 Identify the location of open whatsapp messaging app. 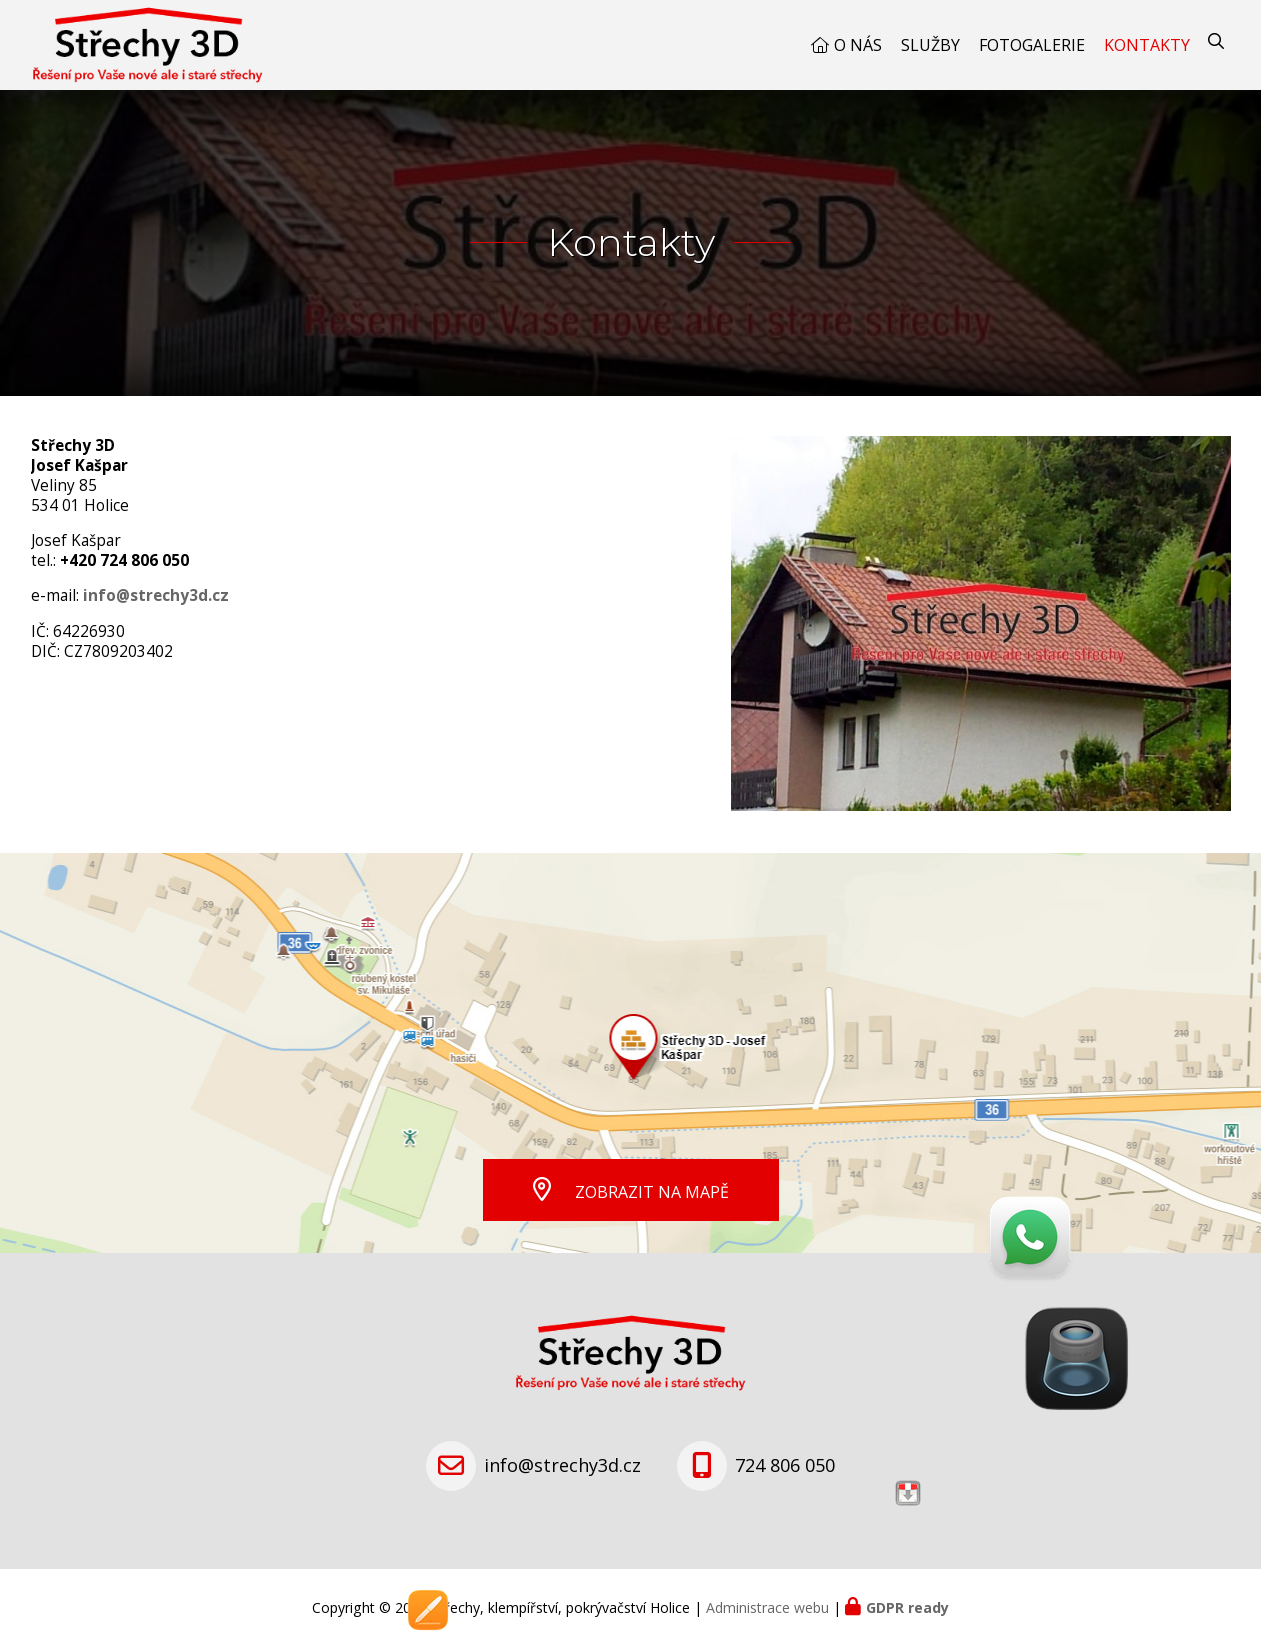
(1030, 1237).